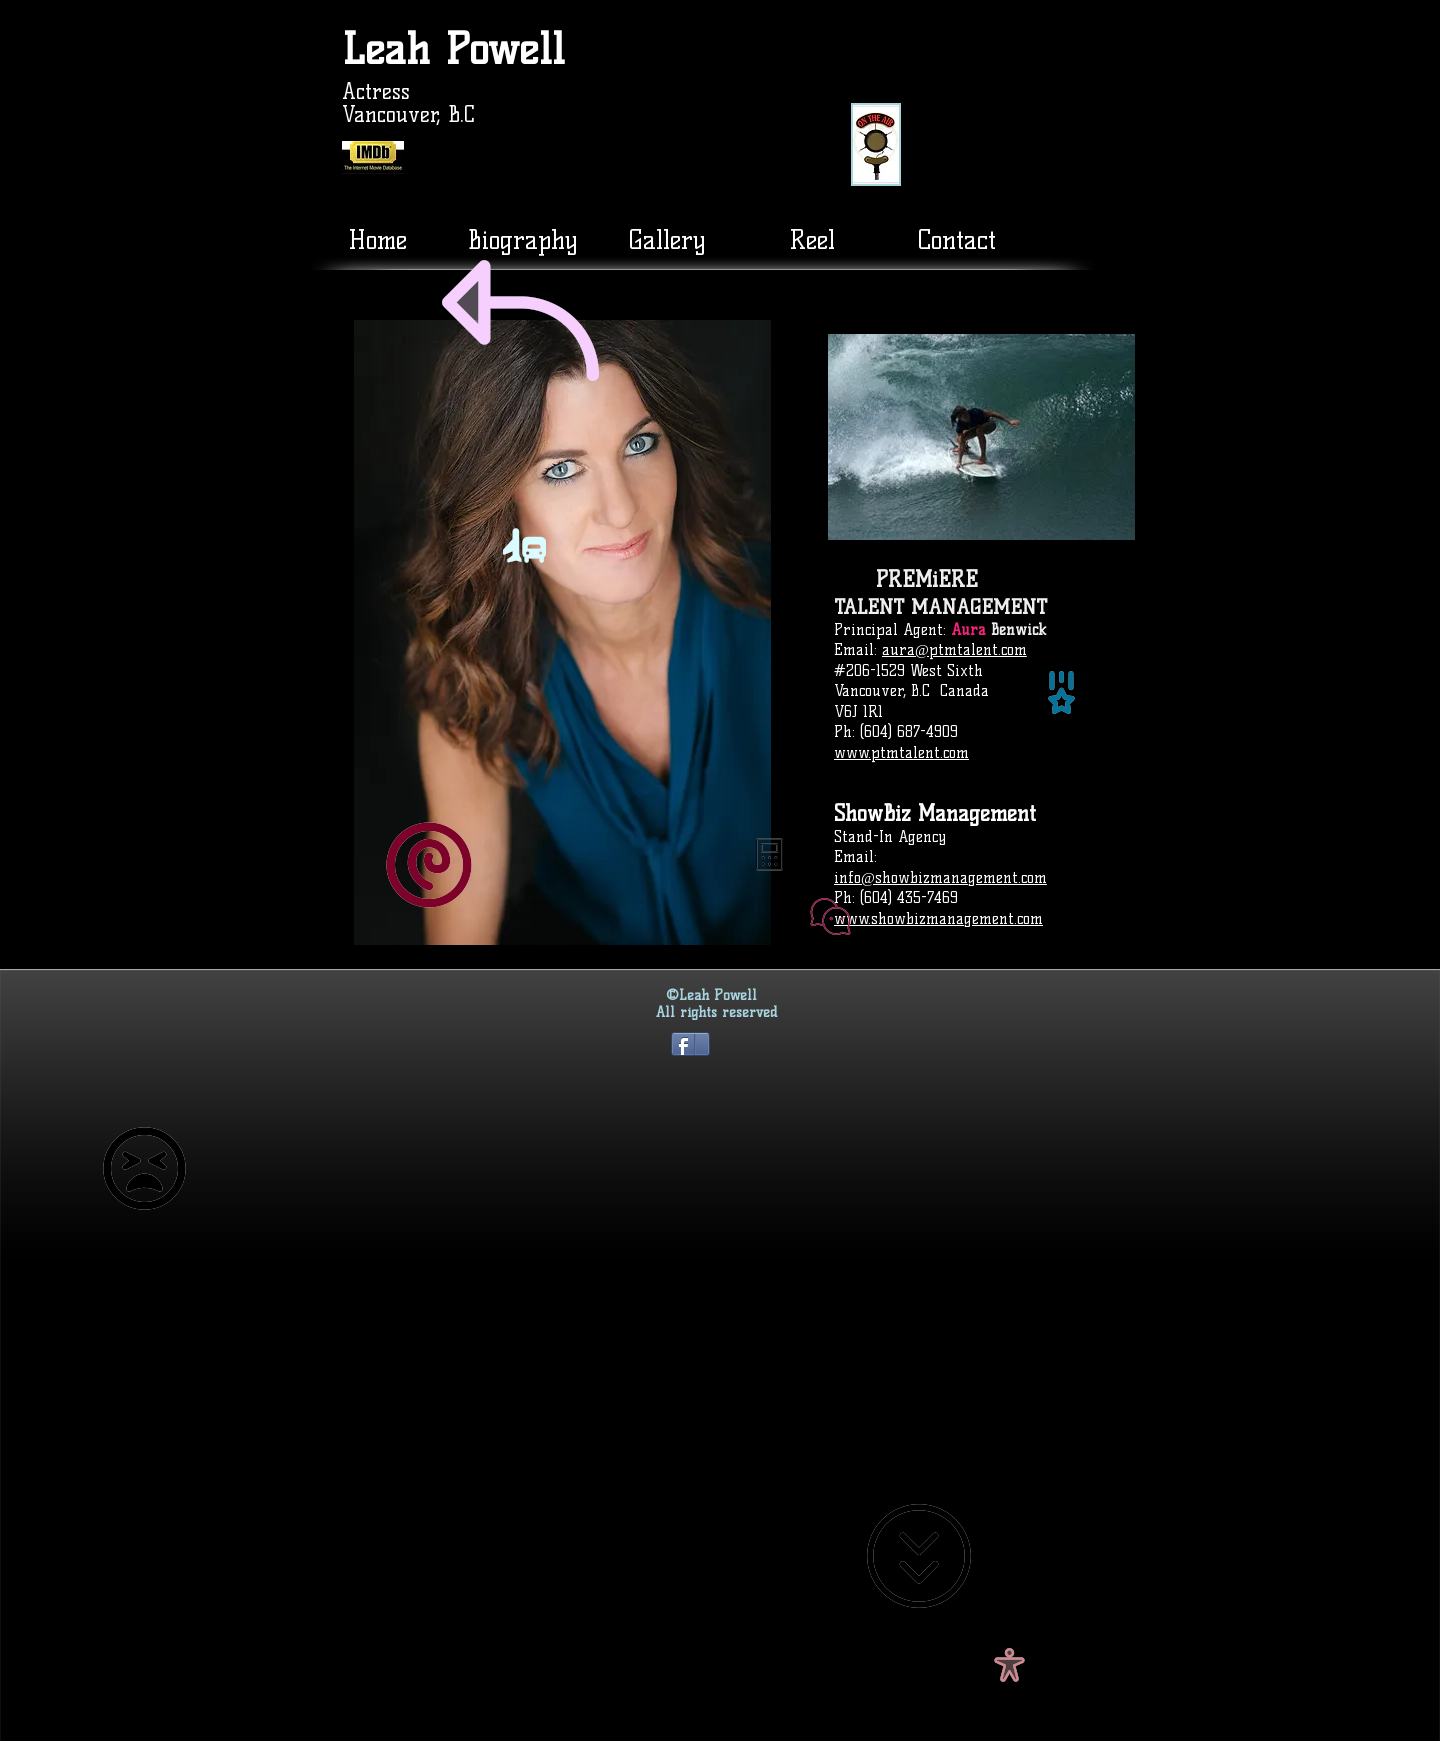 This screenshot has width=1440, height=1741. I want to click on select shipping method for your order, so click(524, 545).